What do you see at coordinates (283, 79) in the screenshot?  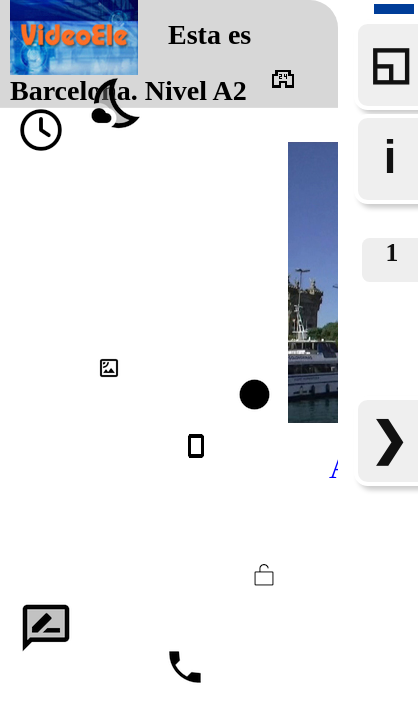 I see `find nearby convenience stores` at bounding box center [283, 79].